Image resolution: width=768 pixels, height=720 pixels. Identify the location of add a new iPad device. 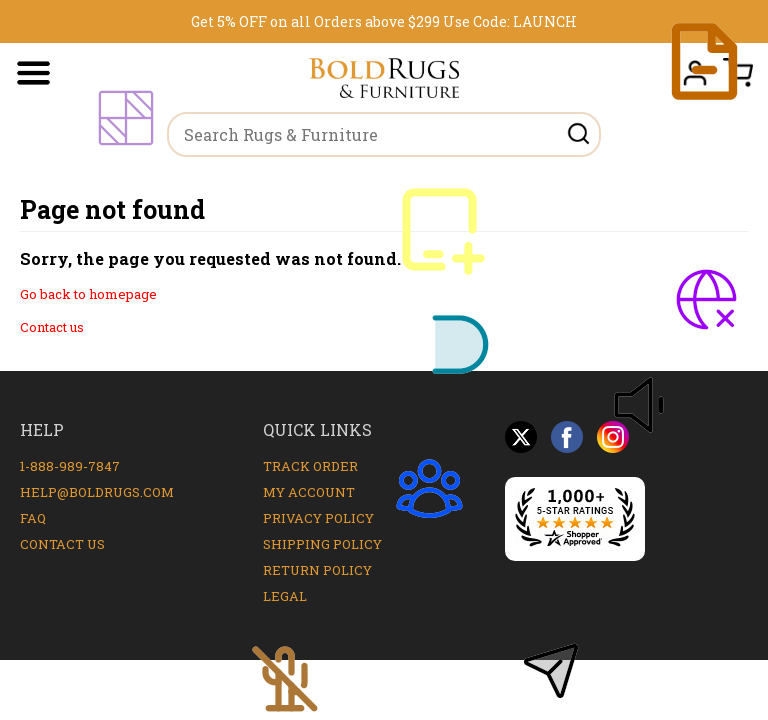
(439, 229).